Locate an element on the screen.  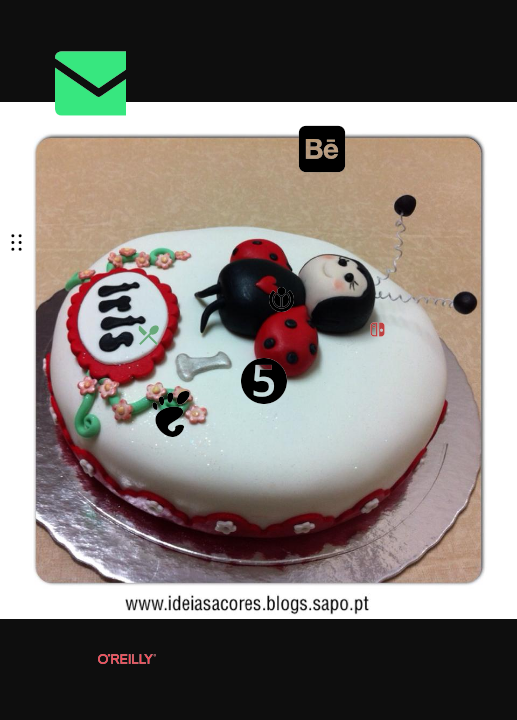
visit o'reilly learning platform is located at coordinates (127, 659).